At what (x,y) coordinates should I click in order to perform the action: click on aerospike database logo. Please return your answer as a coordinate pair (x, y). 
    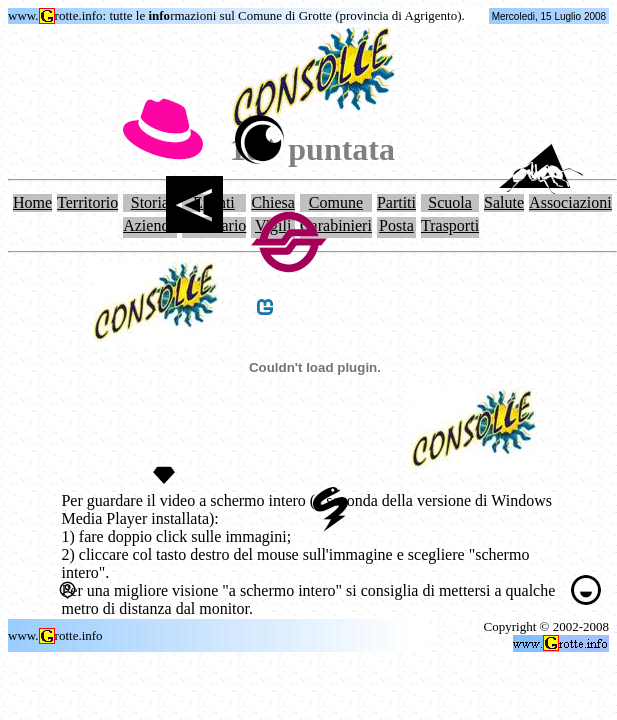
    Looking at the image, I should click on (194, 204).